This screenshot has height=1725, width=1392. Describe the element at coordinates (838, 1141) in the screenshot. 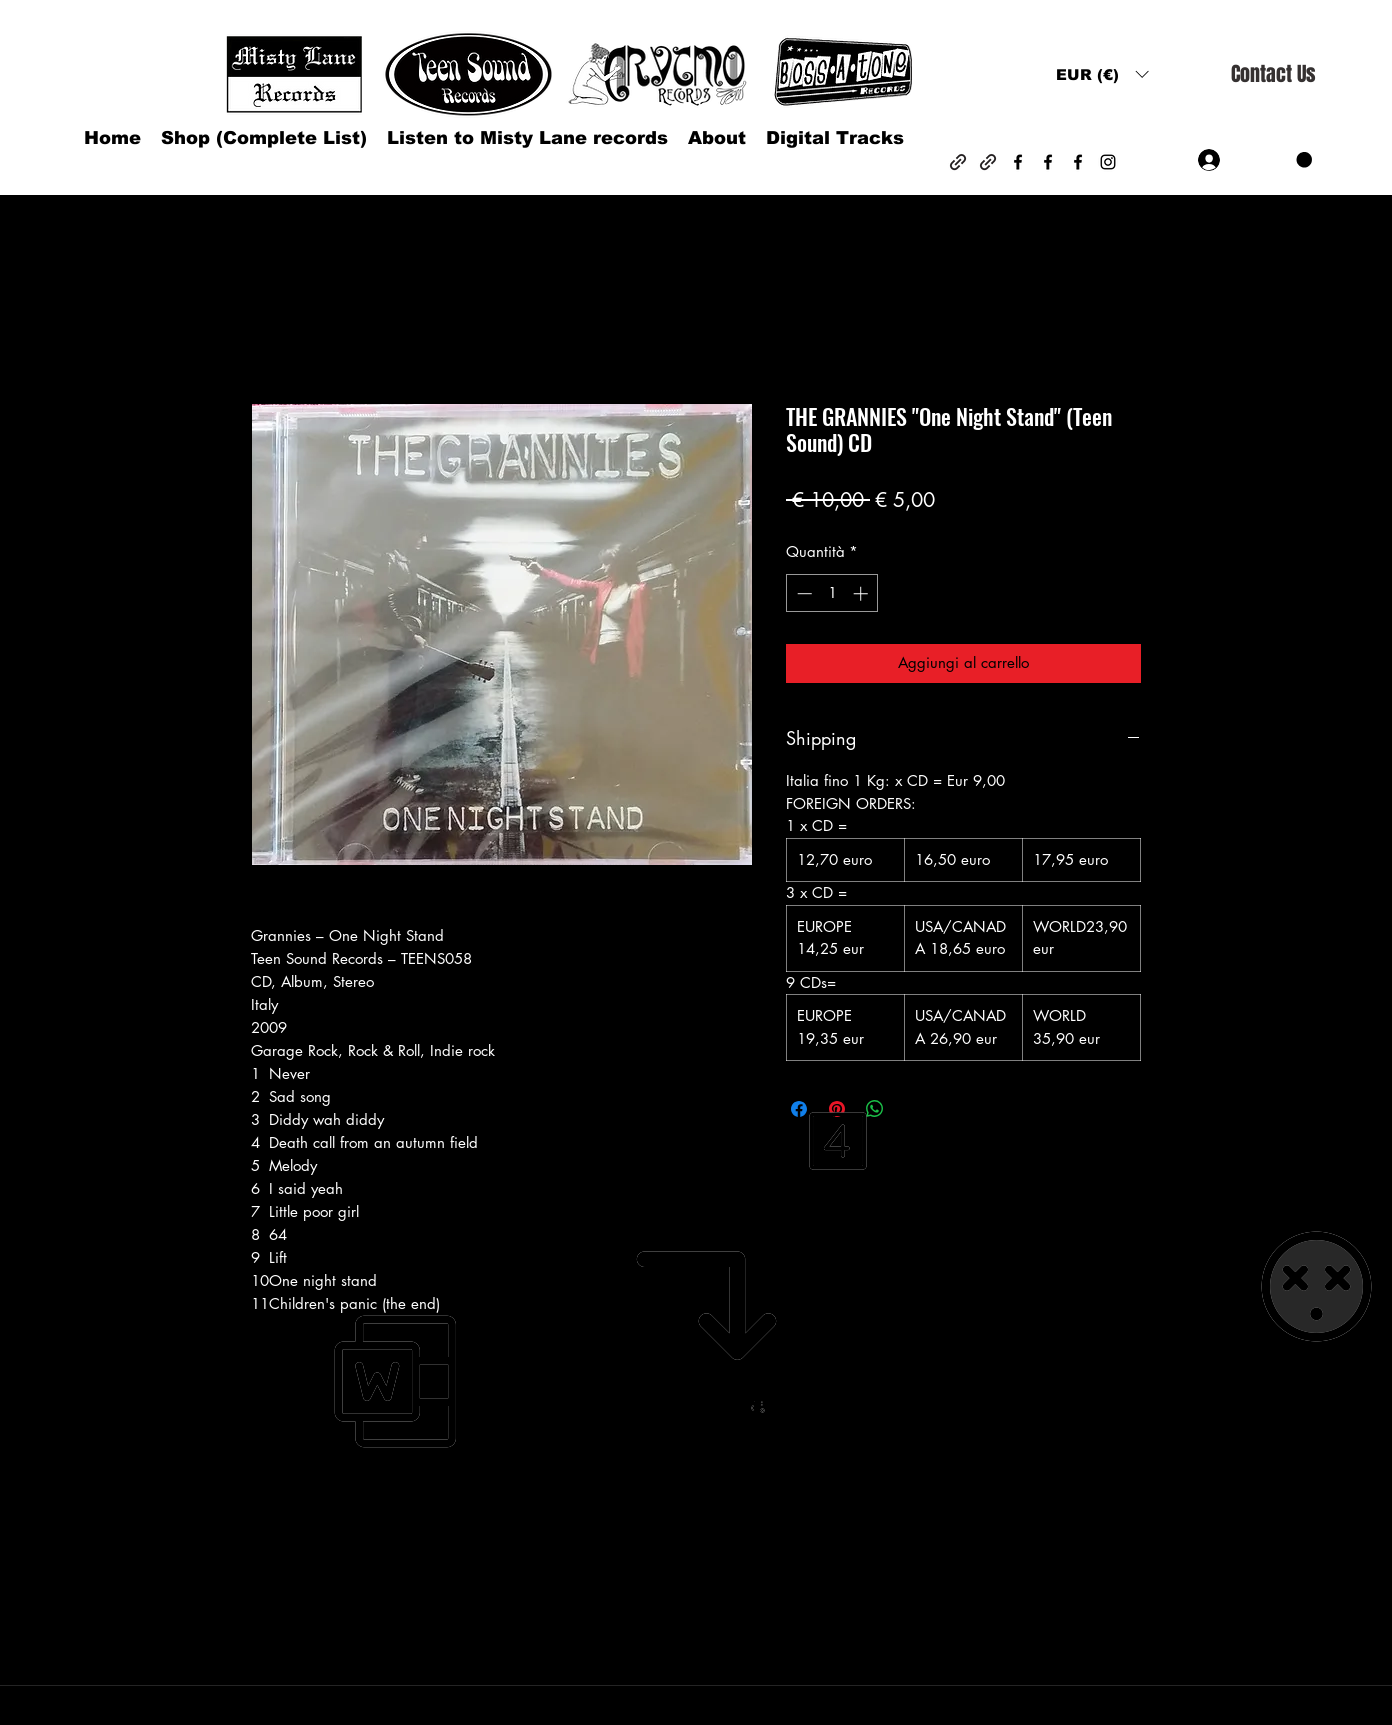

I see `select or input the number four` at that location.